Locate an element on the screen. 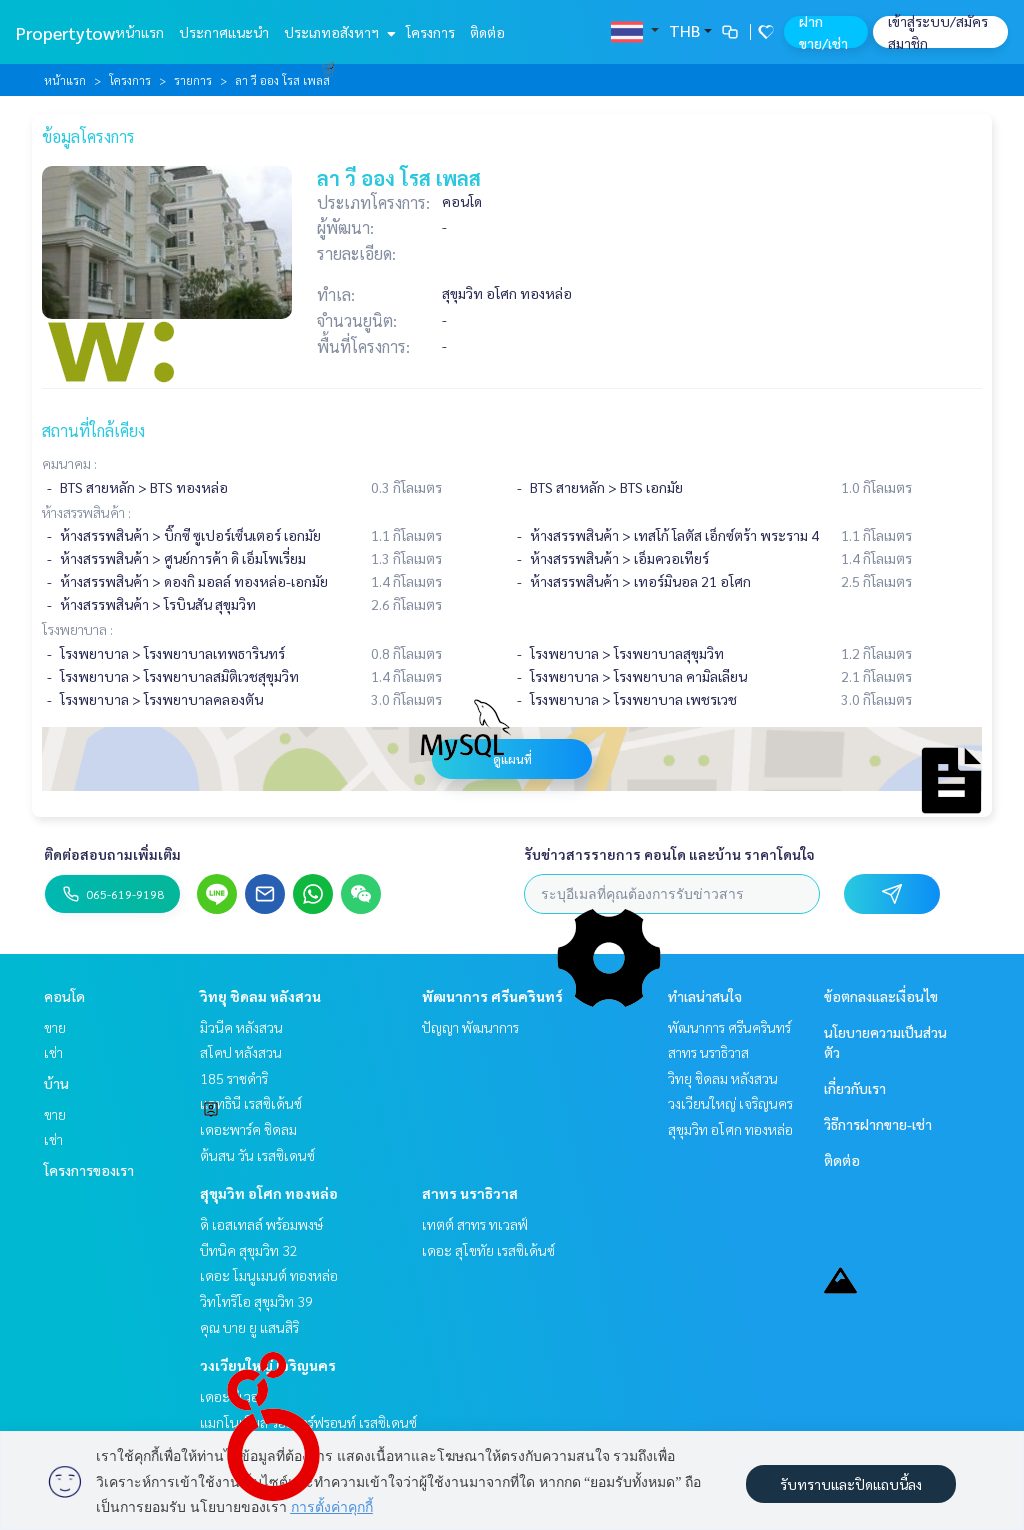 The height and width of the screenshot is (1530, 1024). MySQL database service or connection is located at coordinates (466, 730).